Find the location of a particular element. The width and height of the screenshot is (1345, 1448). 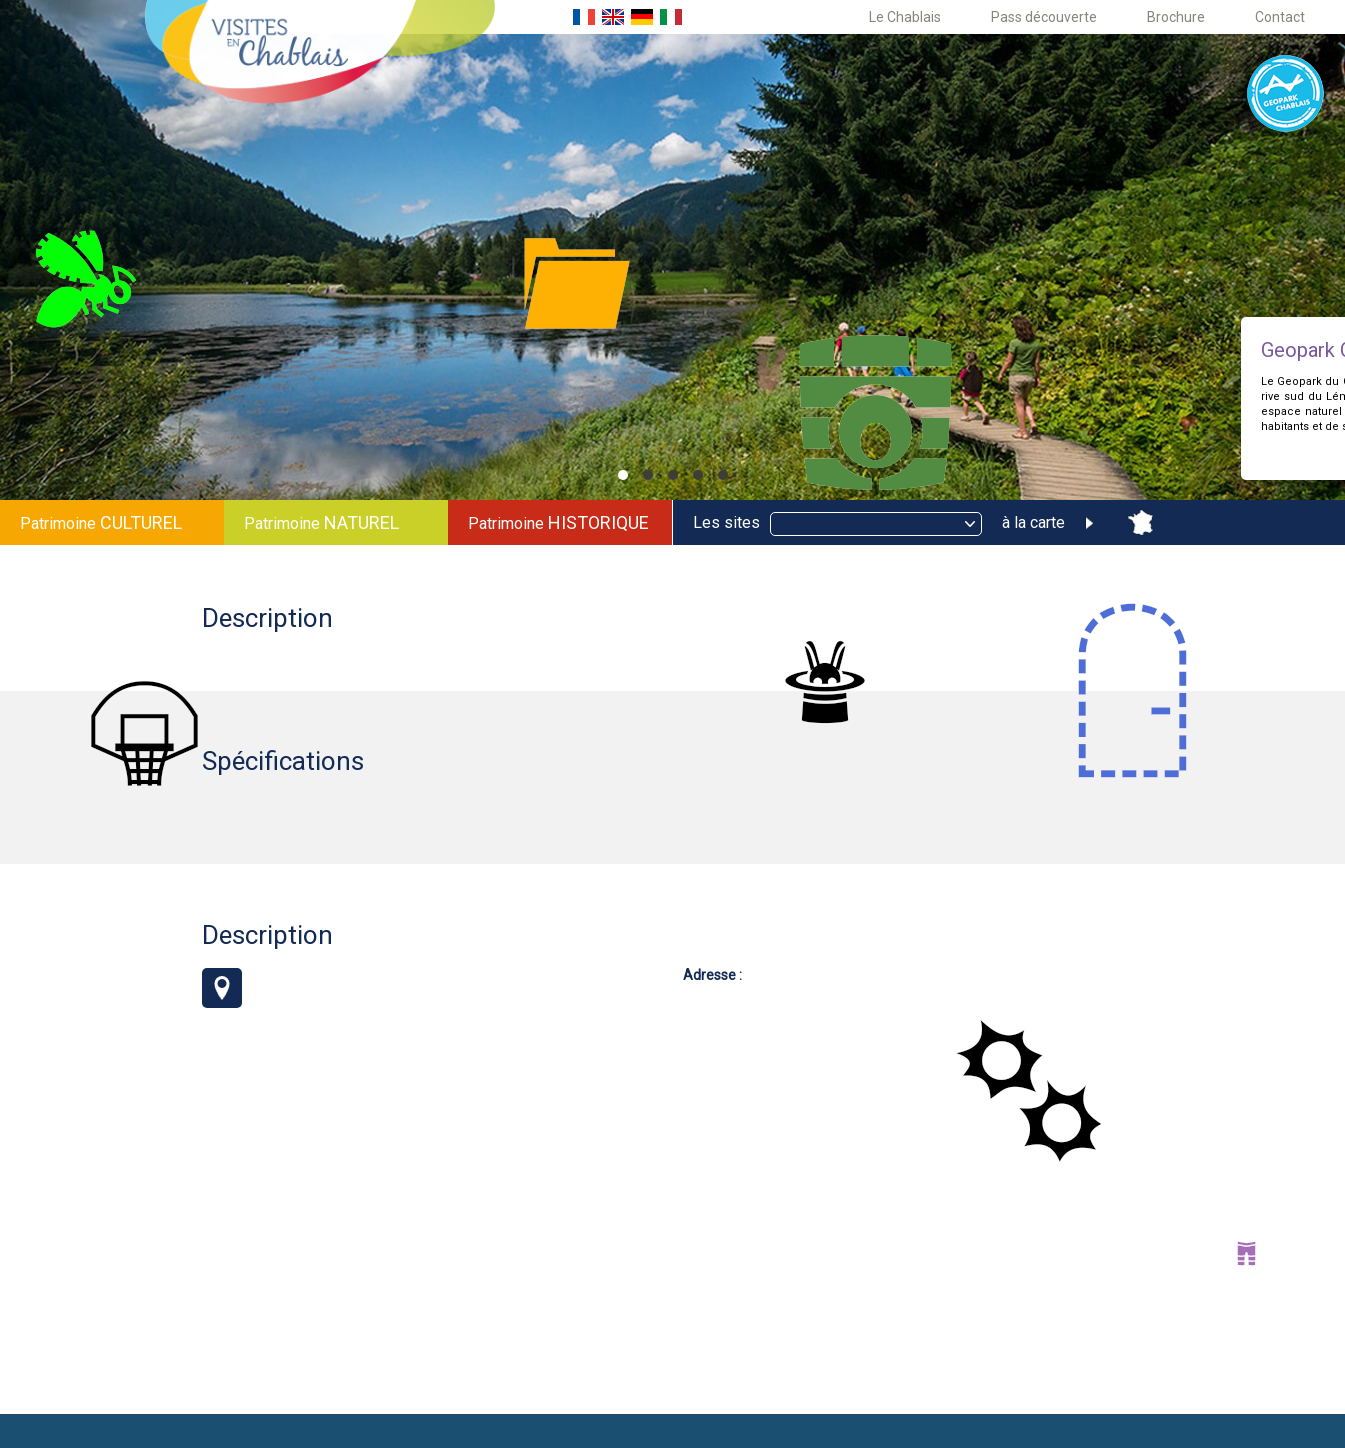

equip armored leg gear is located at coordinates (1246, 1253).